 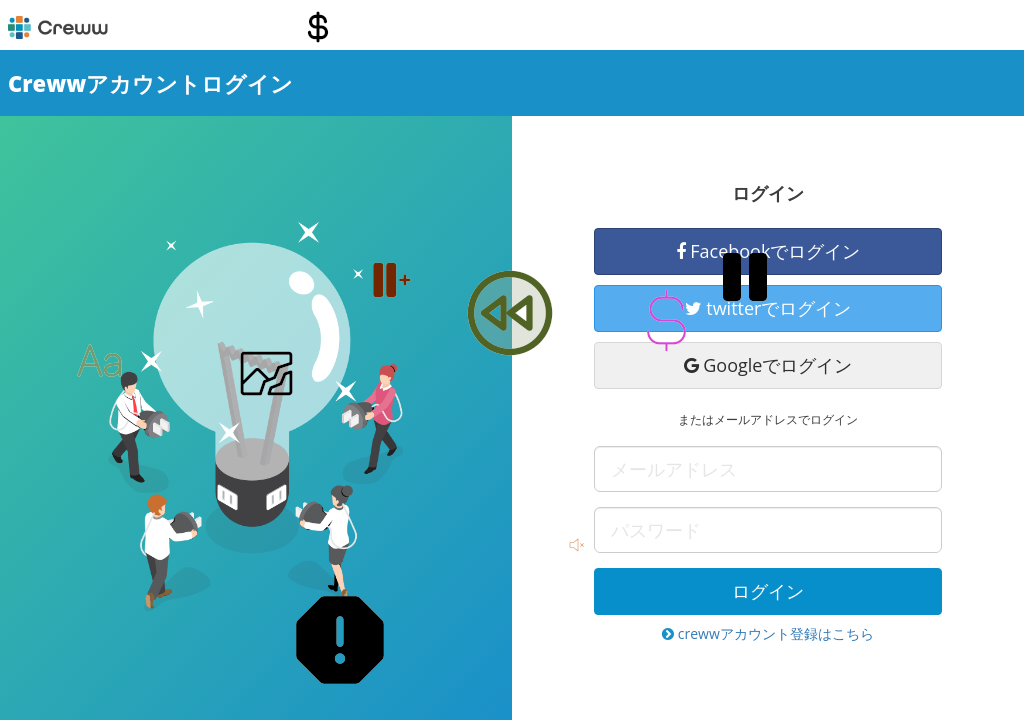 I want to click on indicates a critical warning or error state, so click(x=340, y=640).